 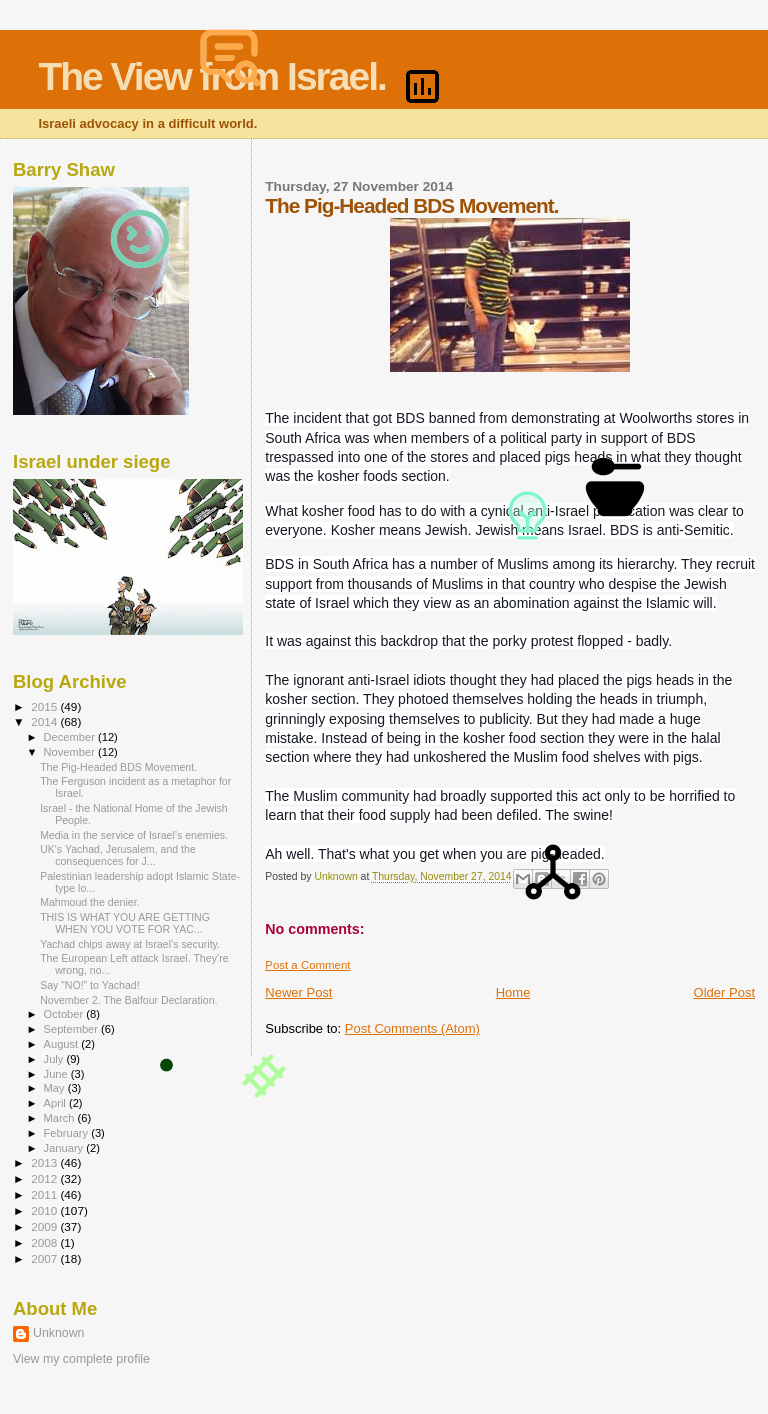 What do you see at coordinates (527, 515) in the screenshot?
I see `toggle idea or inspiration mode` at bounding box center [527, 515].